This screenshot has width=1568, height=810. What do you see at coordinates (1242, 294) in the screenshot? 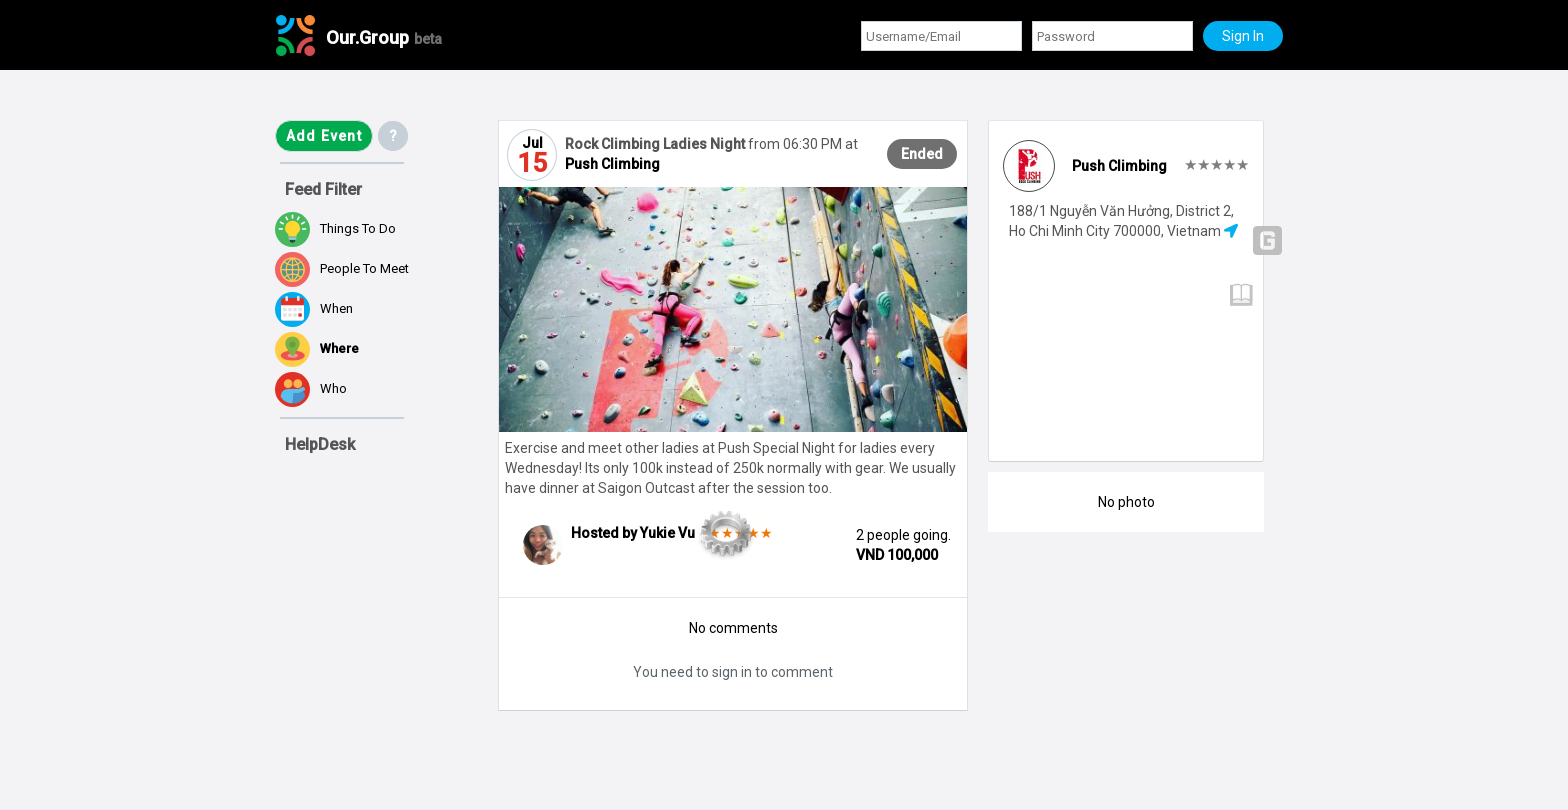
I see `open the dictionary application` at bounding box center [1242, 294].